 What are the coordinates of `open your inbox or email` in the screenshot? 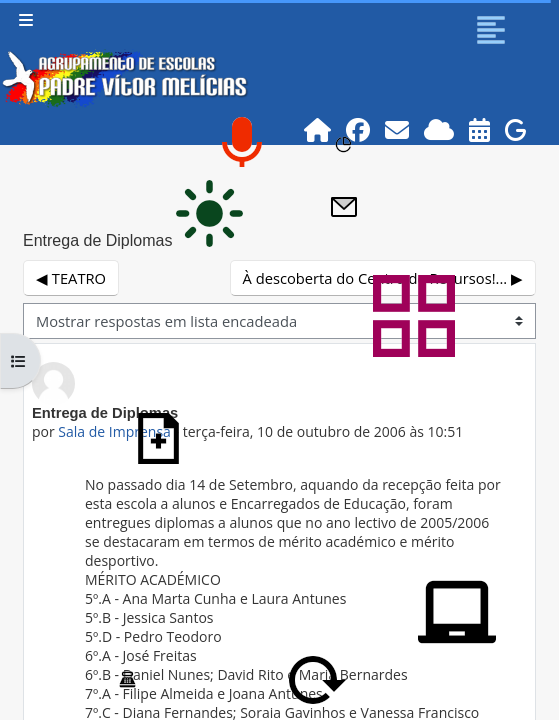 It's located at (344, 207).